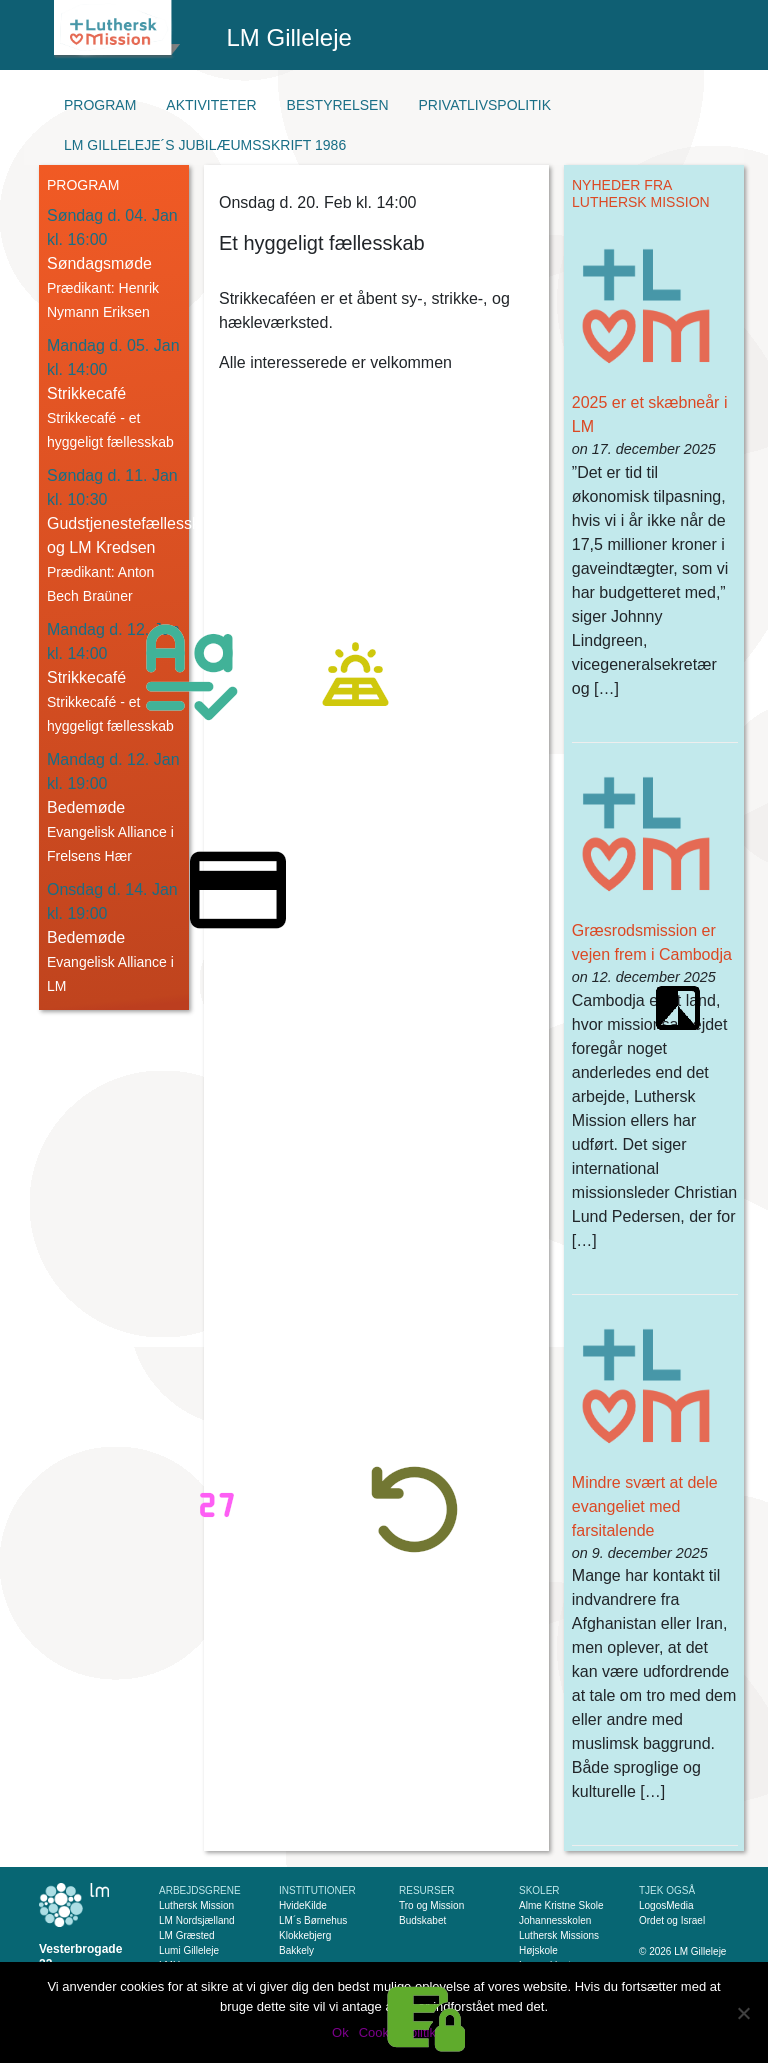 This screenshot has height=2063, width=768. I want to click on indicates item number 27 in a list or sequence, so click(217, 1505).